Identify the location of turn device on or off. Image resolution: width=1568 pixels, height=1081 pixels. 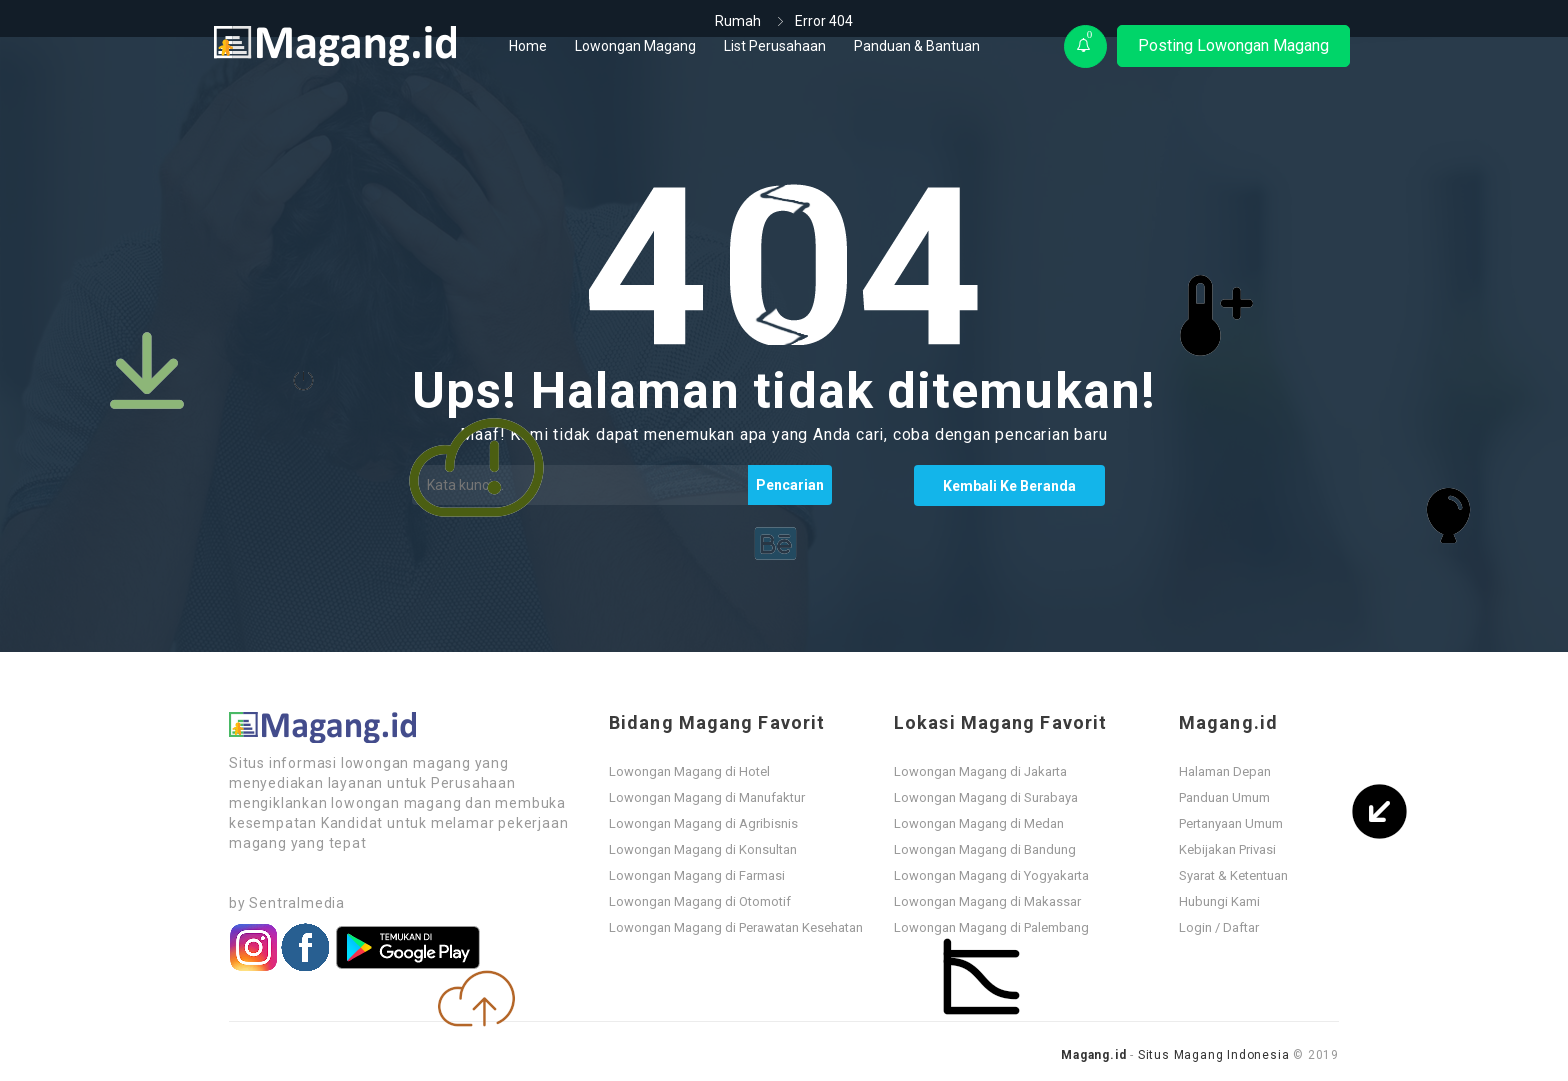
(303, 380).